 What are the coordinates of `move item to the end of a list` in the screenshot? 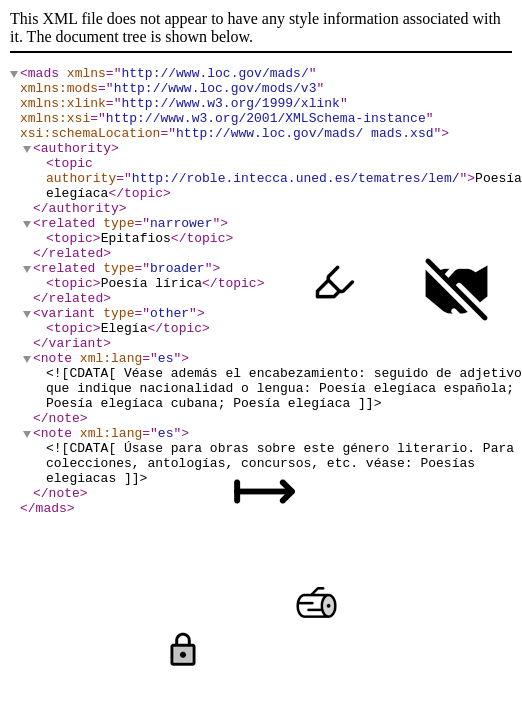 It's located at (264, 491).